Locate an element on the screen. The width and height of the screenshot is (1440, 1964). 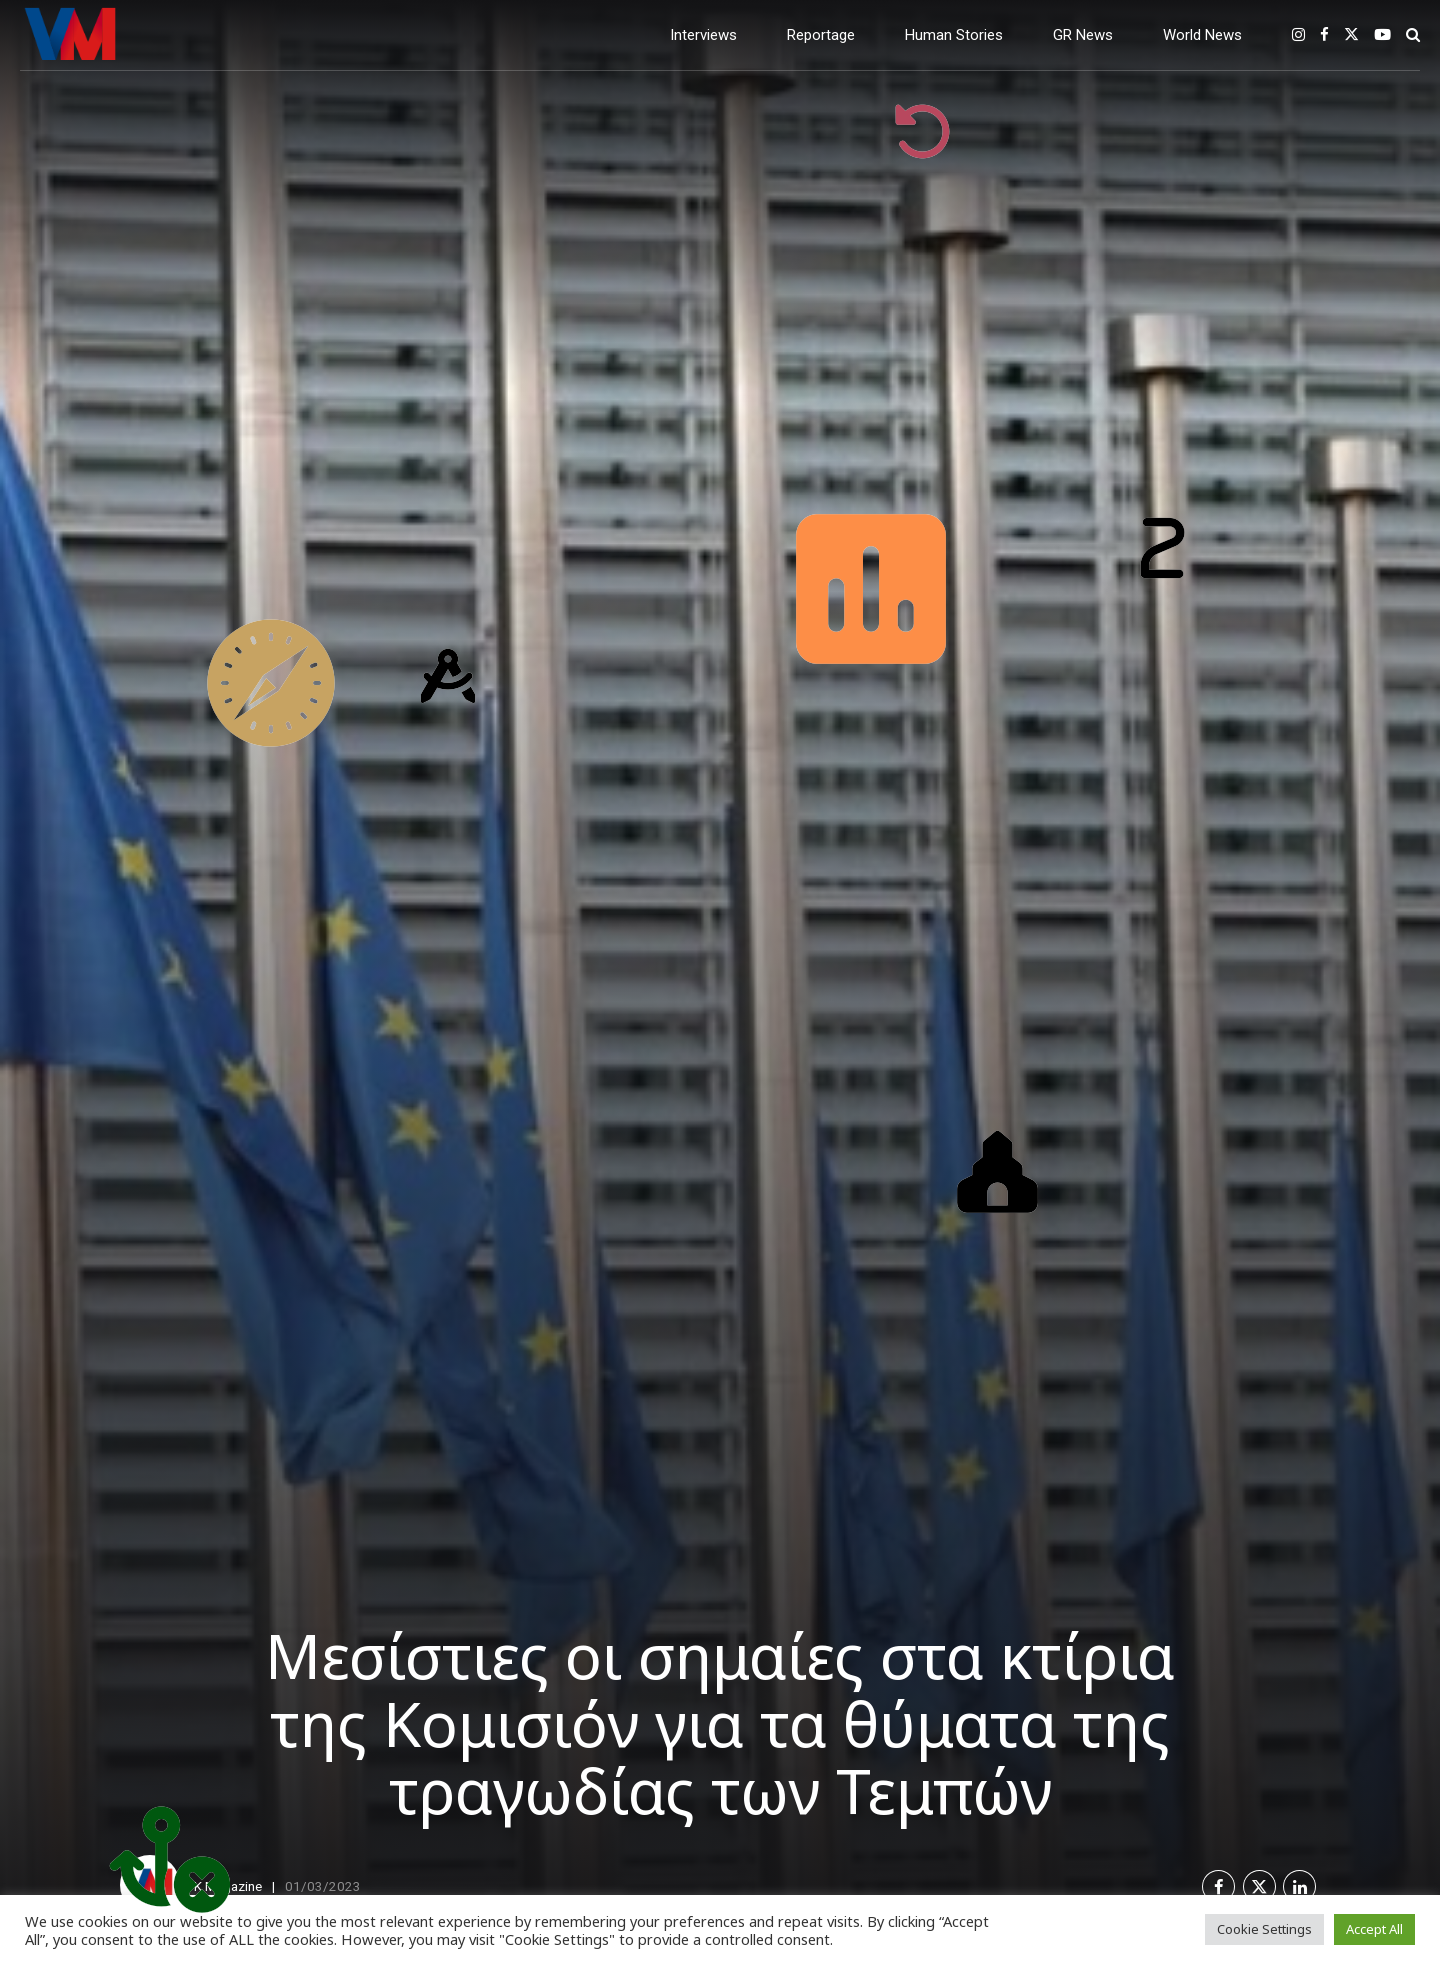
view poll results is located at coordinates (871, 589).